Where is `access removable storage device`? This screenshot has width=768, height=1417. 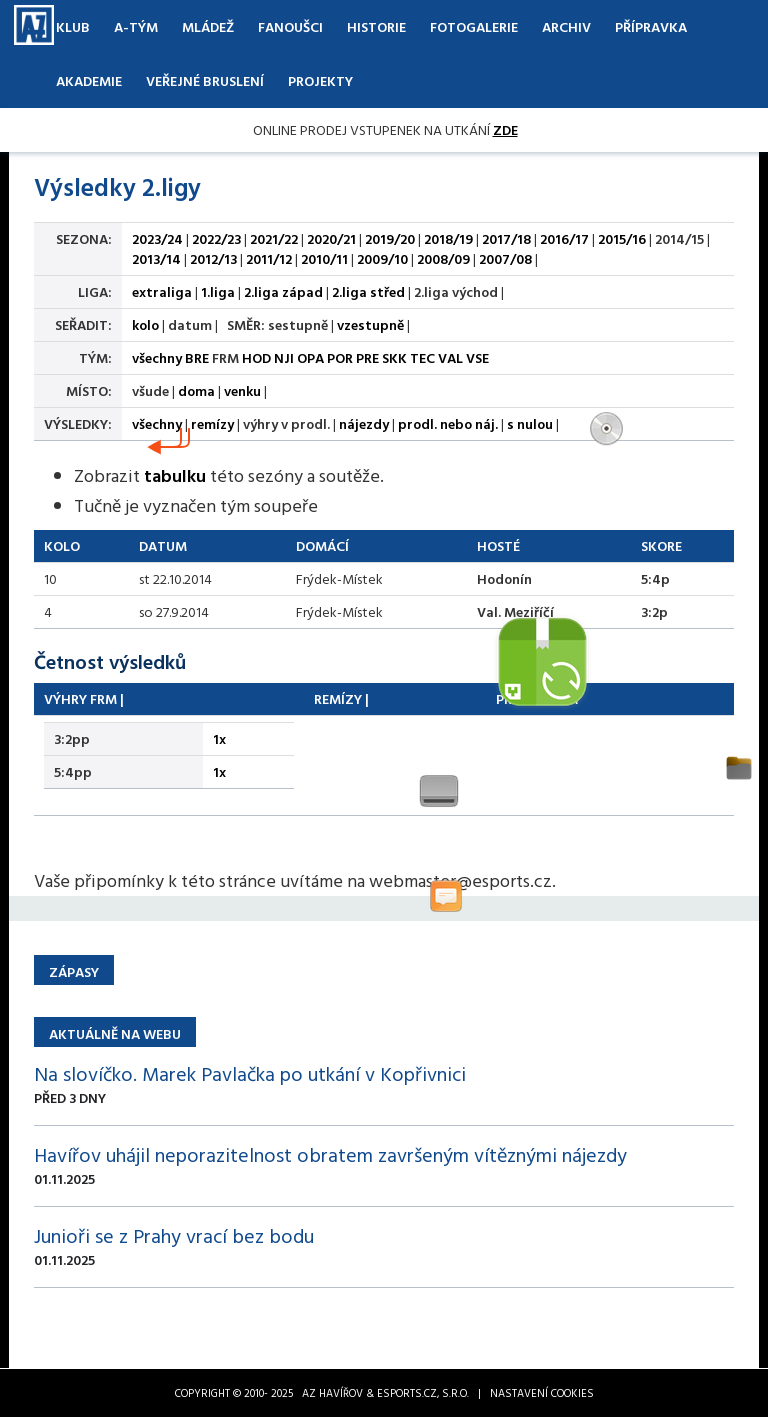
access removable storage device is located at coordinates (439, 791).